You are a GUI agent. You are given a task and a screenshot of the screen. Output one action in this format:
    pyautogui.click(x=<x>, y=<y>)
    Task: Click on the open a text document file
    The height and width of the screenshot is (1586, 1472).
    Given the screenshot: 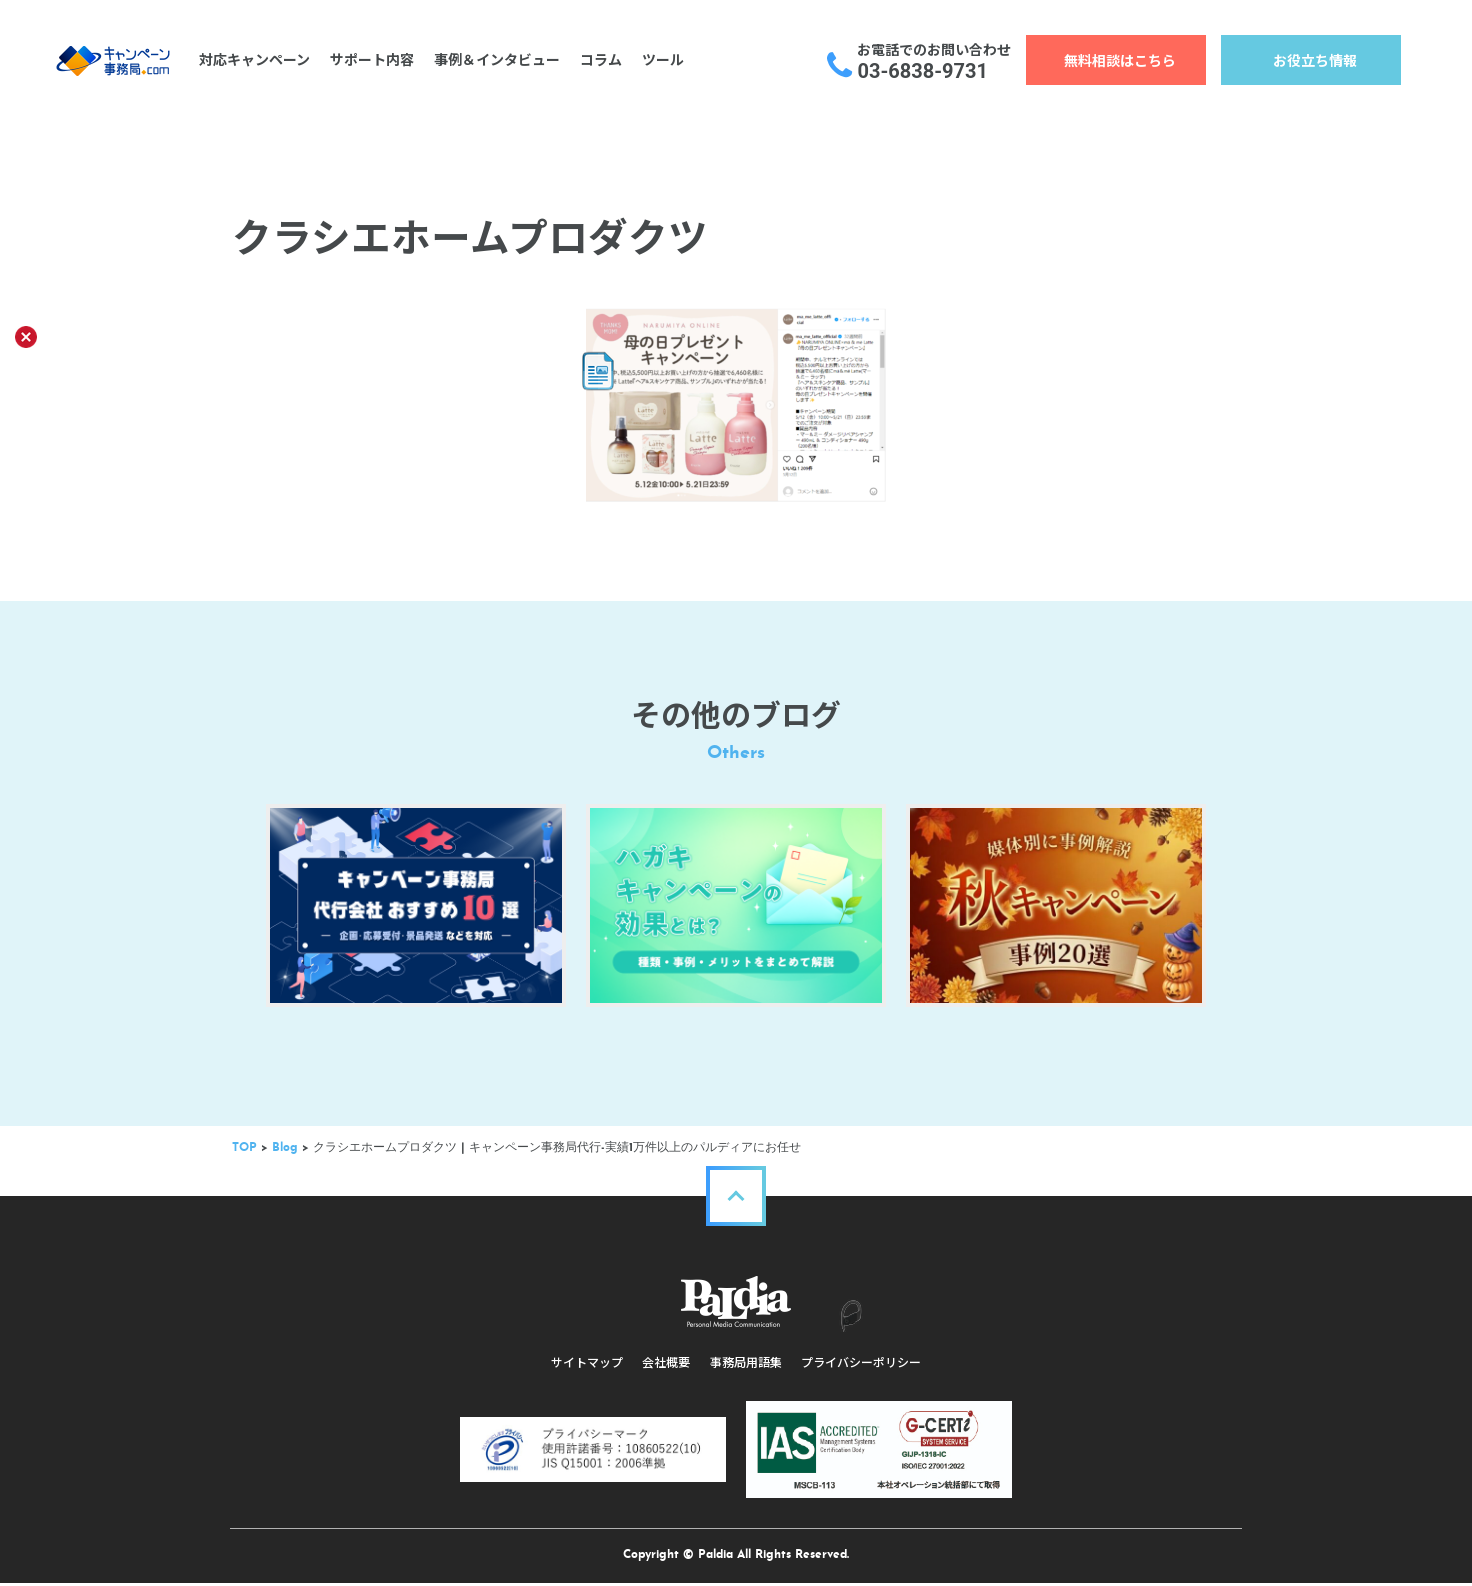 What is the action you would take?
    pyautogui.click(x=598, y=371)
    